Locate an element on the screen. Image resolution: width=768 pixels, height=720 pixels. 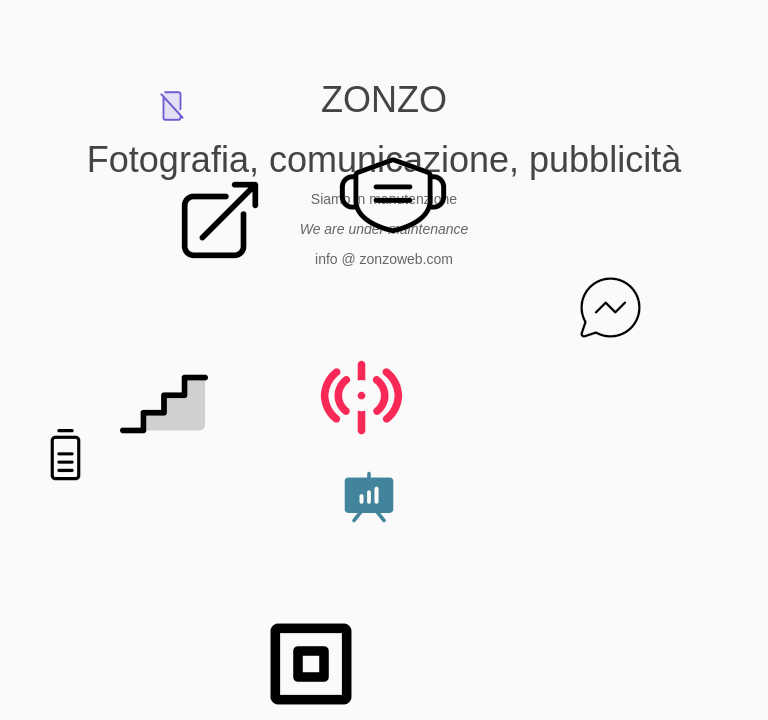
open facebook messenger is located at coordinates (610, 307).